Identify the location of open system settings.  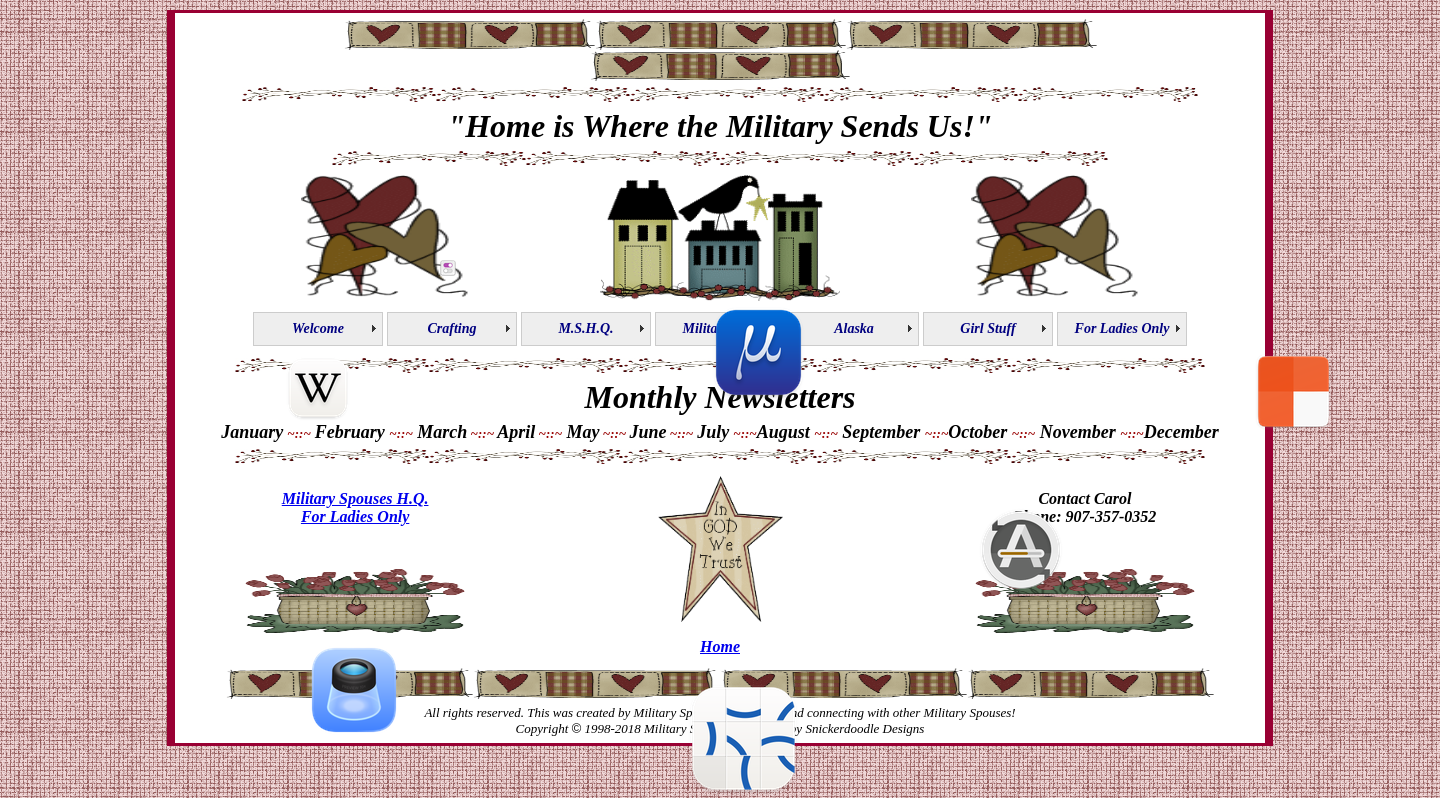
(448, 268).